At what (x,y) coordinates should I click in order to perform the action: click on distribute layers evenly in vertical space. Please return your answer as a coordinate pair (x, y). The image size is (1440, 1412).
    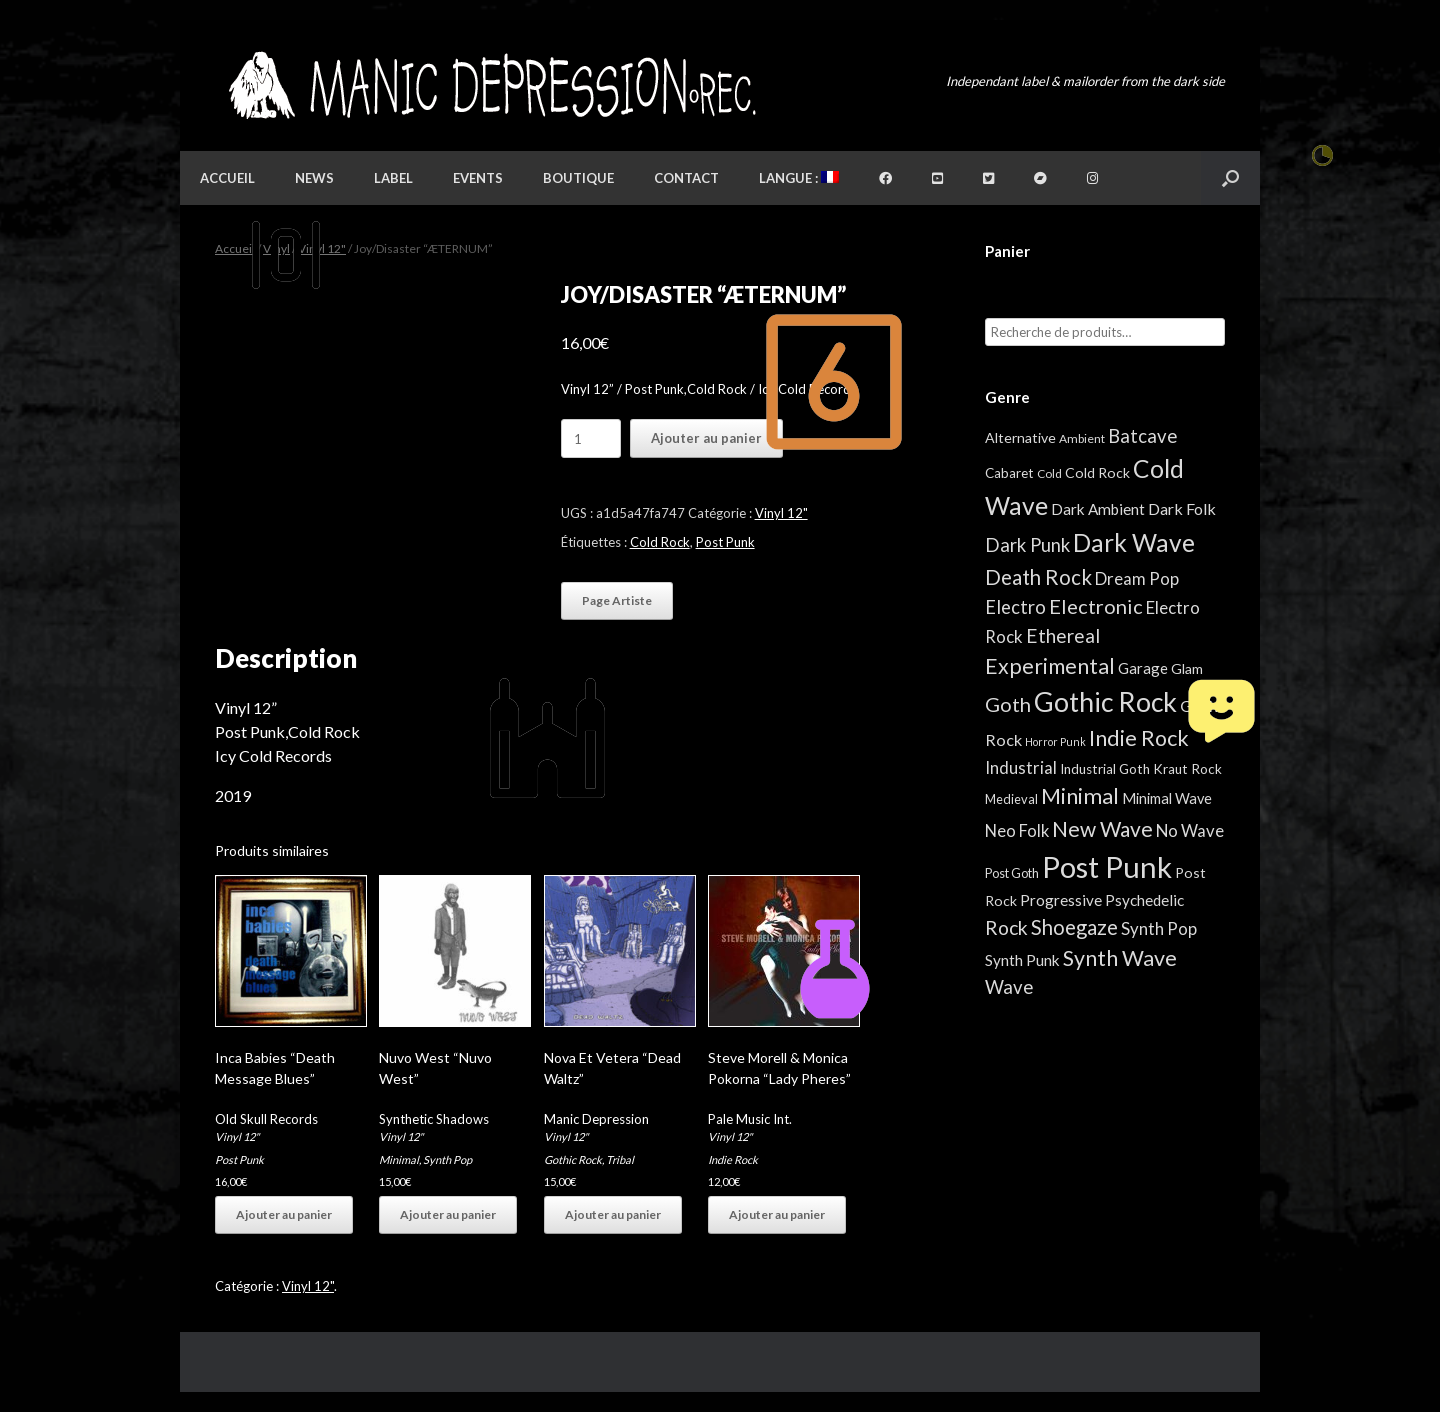
    Looking at the image, I should click on (286, 255).